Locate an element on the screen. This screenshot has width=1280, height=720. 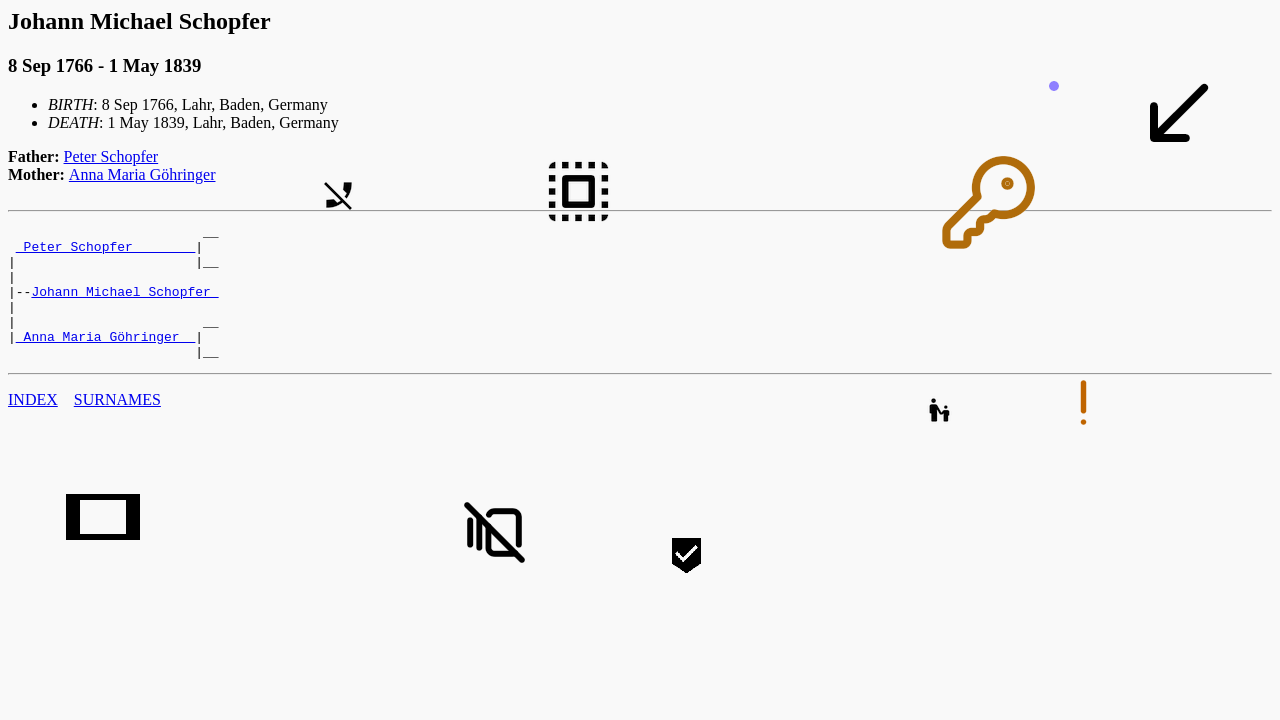
indicates an unread notification or new item is located at coordinates (1054, 86).